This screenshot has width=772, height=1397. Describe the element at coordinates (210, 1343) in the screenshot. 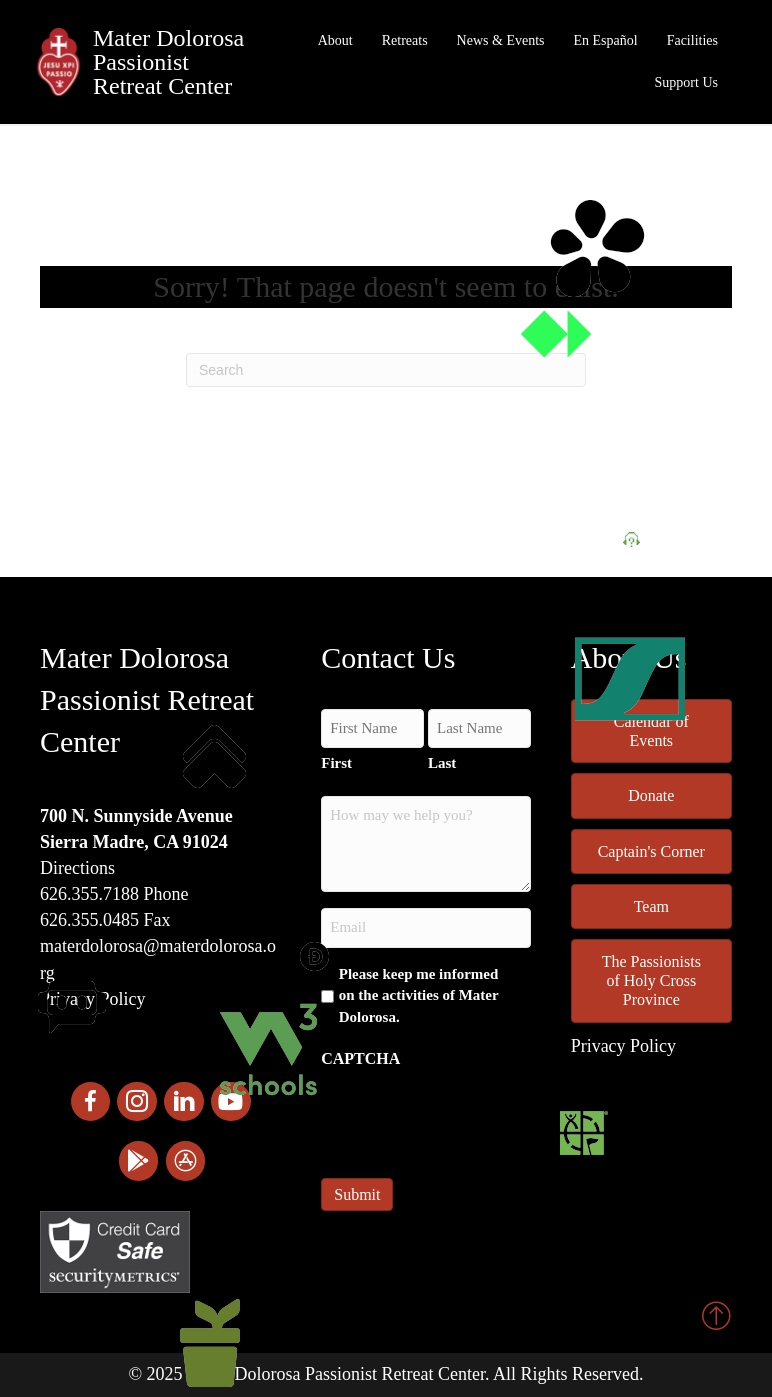

I see `open the Kueski app` at that location.